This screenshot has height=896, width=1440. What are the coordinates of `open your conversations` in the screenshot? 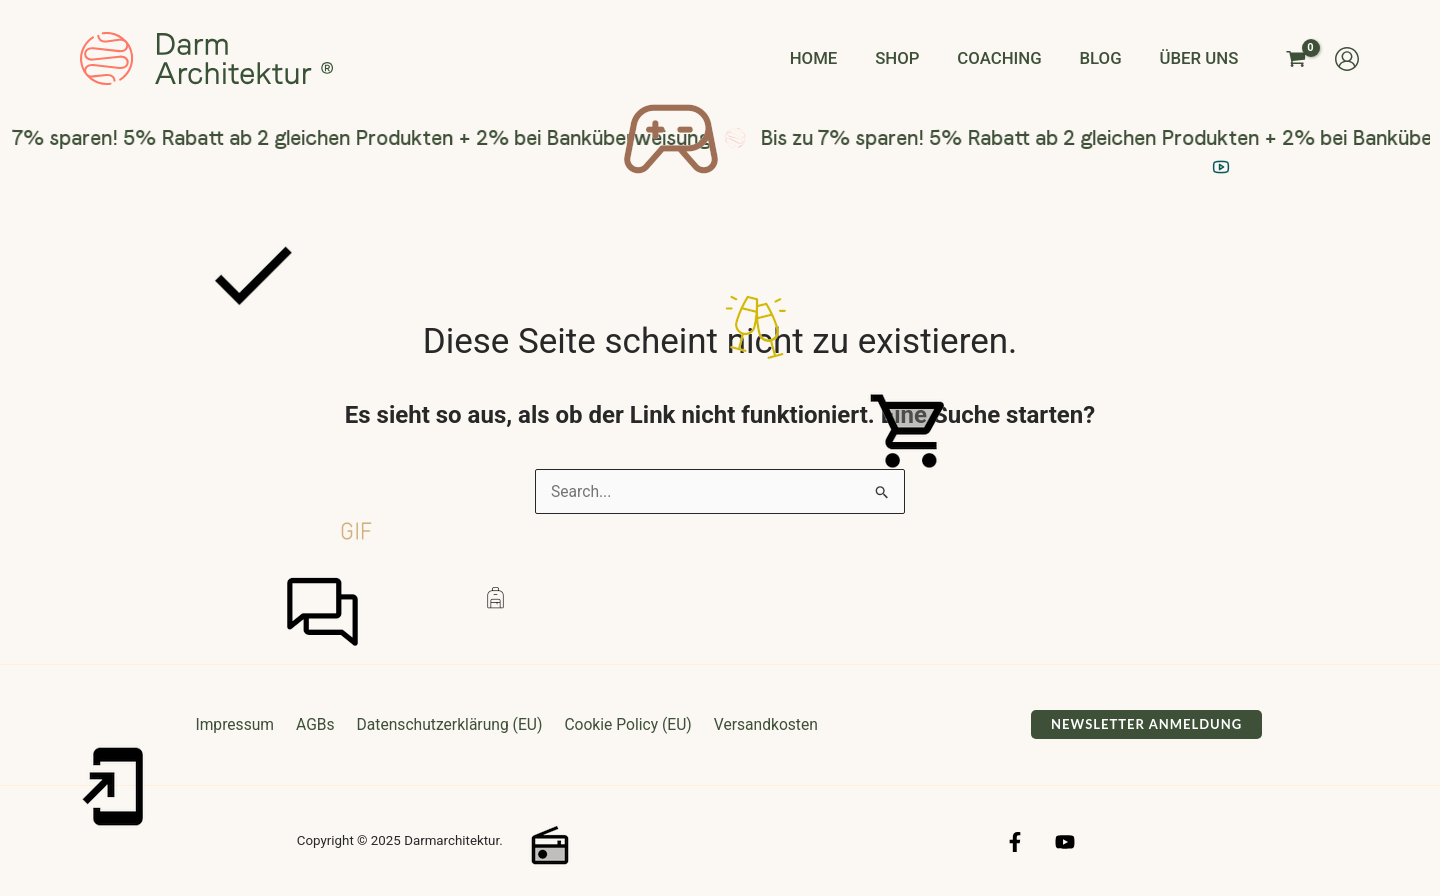 It's located at (322, 610).